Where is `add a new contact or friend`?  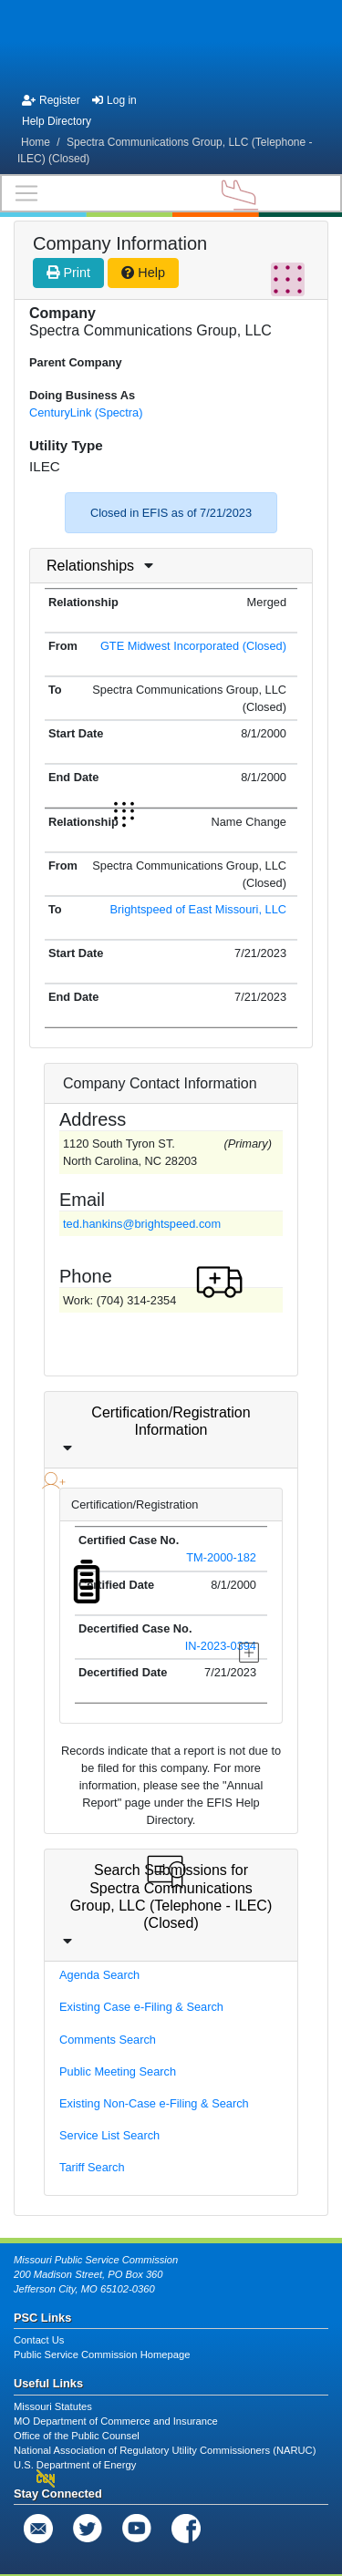 add a new contact or friend is located at coordinates (53, 1481).